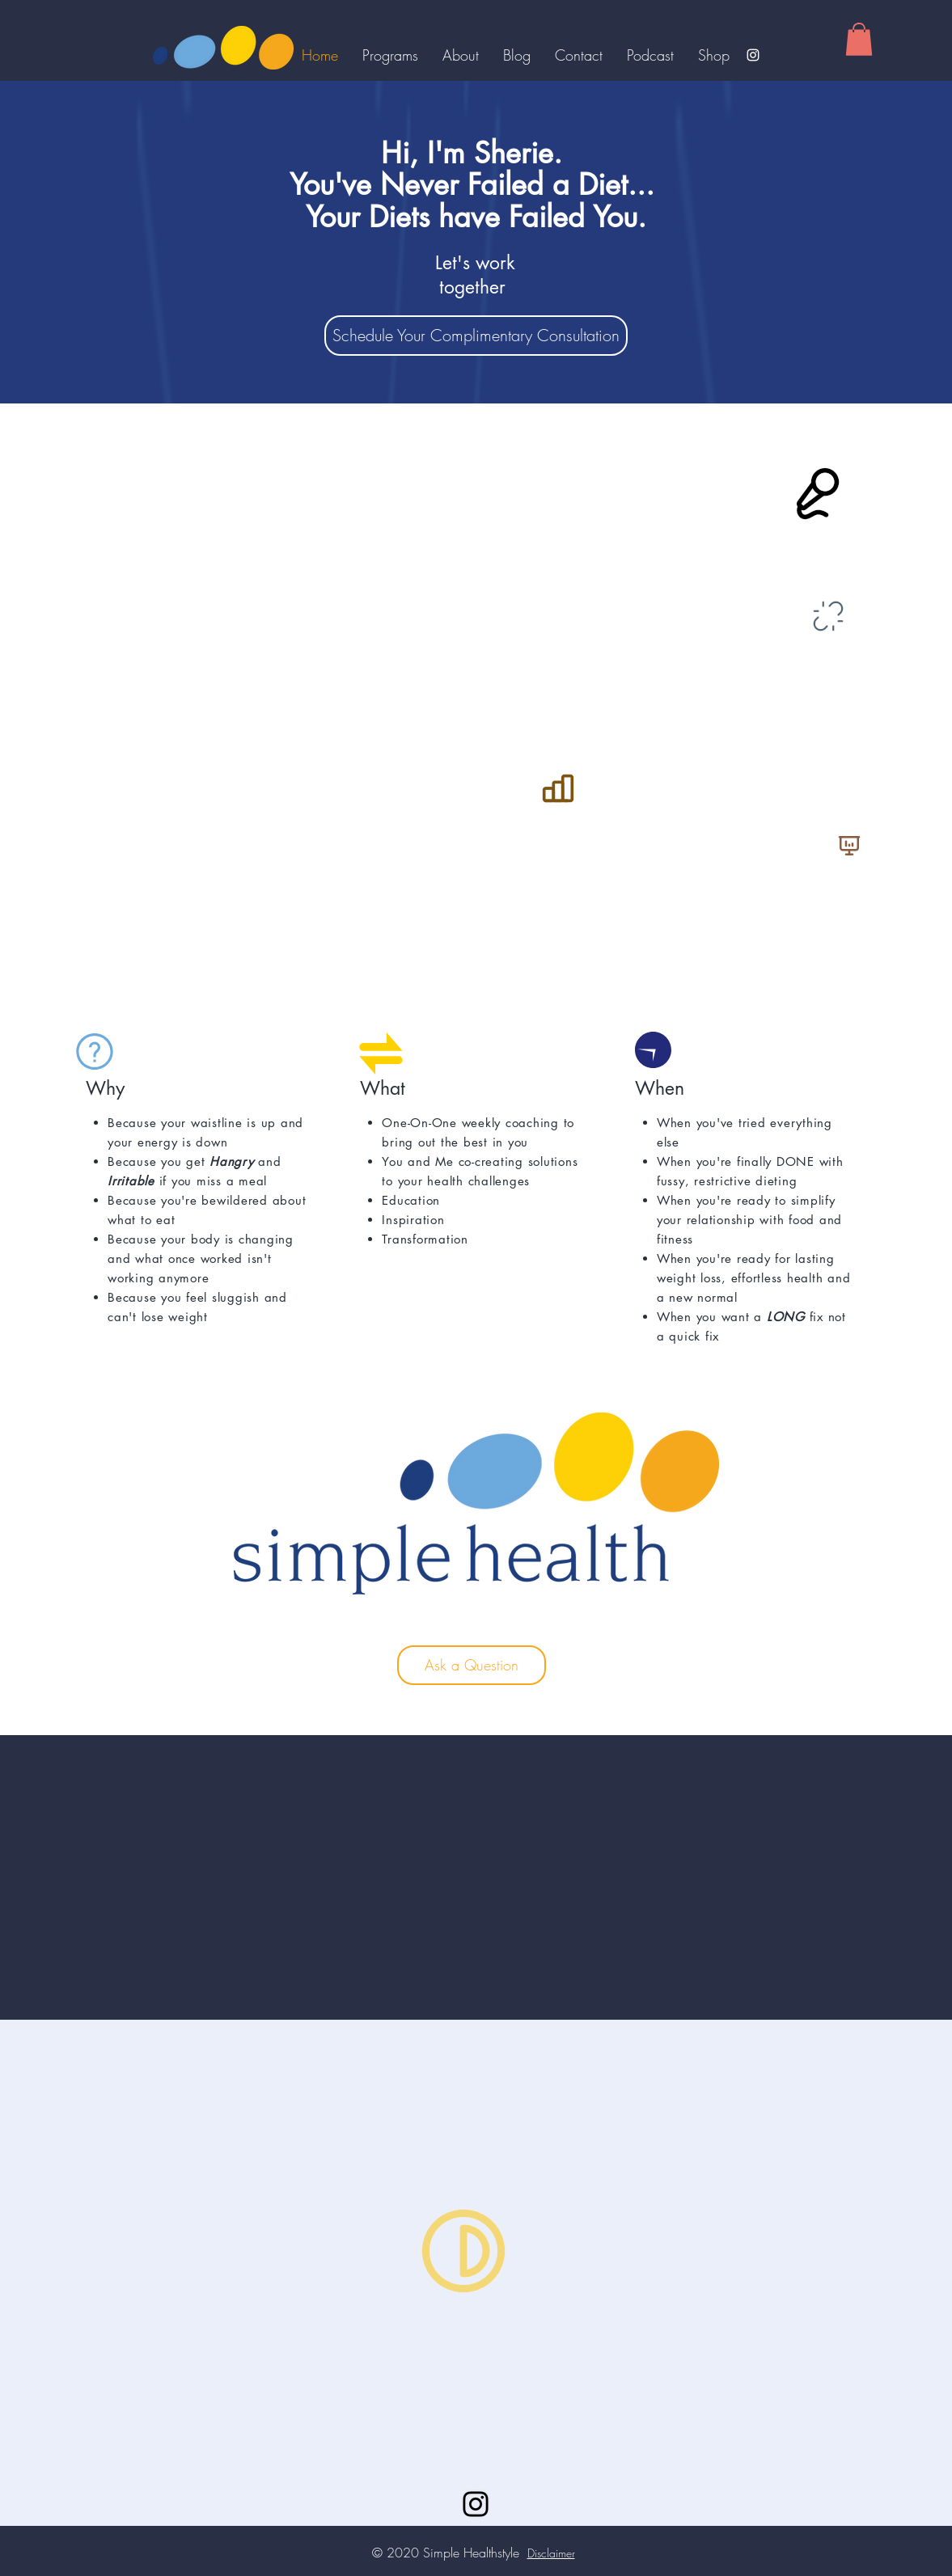  Describe the element at coordinates (558, 788) in the screenshot. I see `view trending or popular content` at that location.